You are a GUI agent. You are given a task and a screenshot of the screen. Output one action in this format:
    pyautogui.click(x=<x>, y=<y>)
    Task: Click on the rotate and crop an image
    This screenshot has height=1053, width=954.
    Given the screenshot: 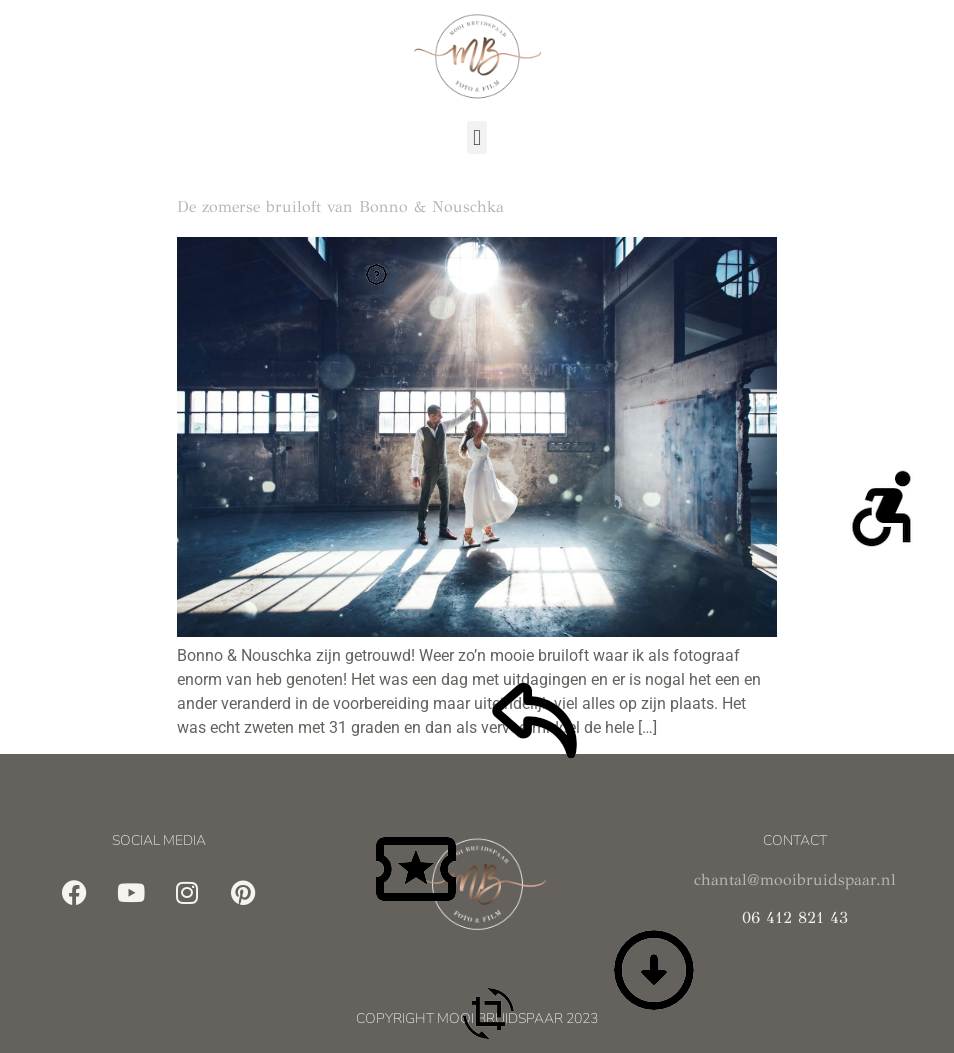 What is the action you would take?
    pyautogui.click(x=488, y=1013)
    